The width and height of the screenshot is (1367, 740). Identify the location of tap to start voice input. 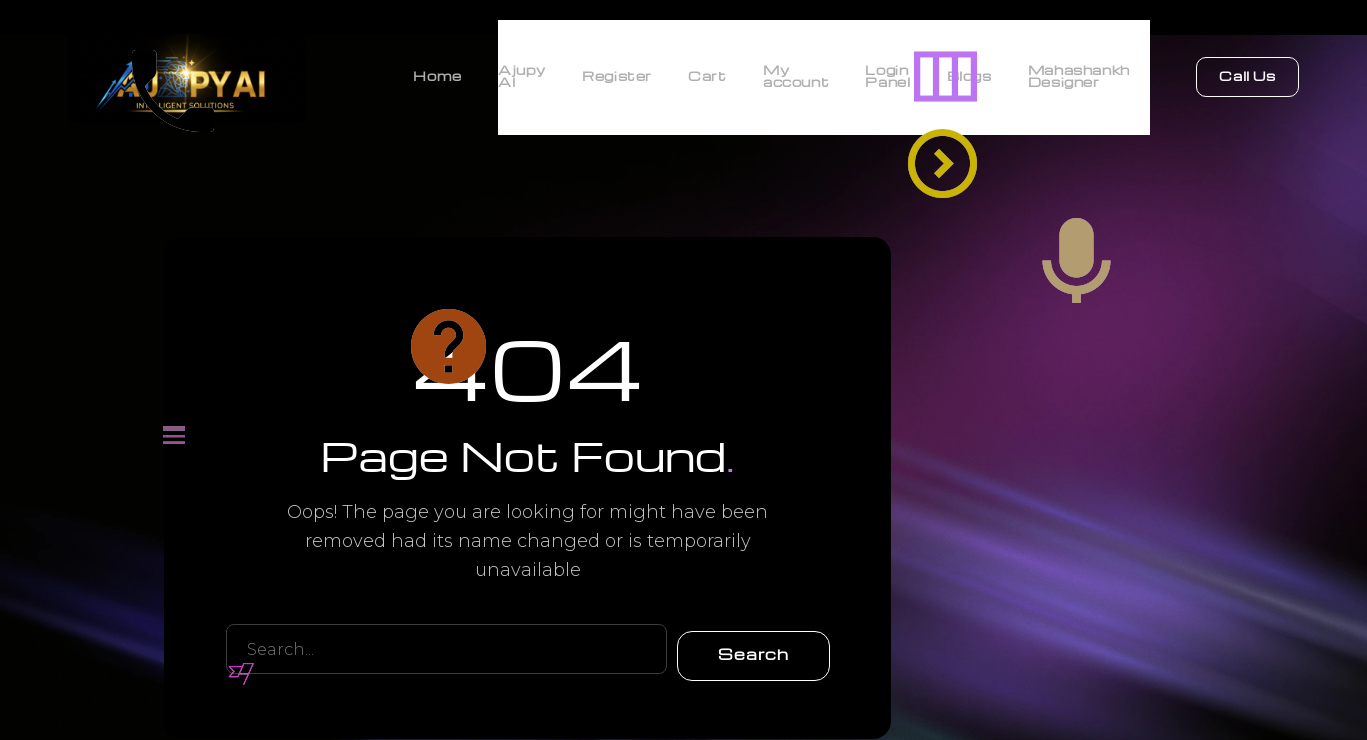
(1076, 260).